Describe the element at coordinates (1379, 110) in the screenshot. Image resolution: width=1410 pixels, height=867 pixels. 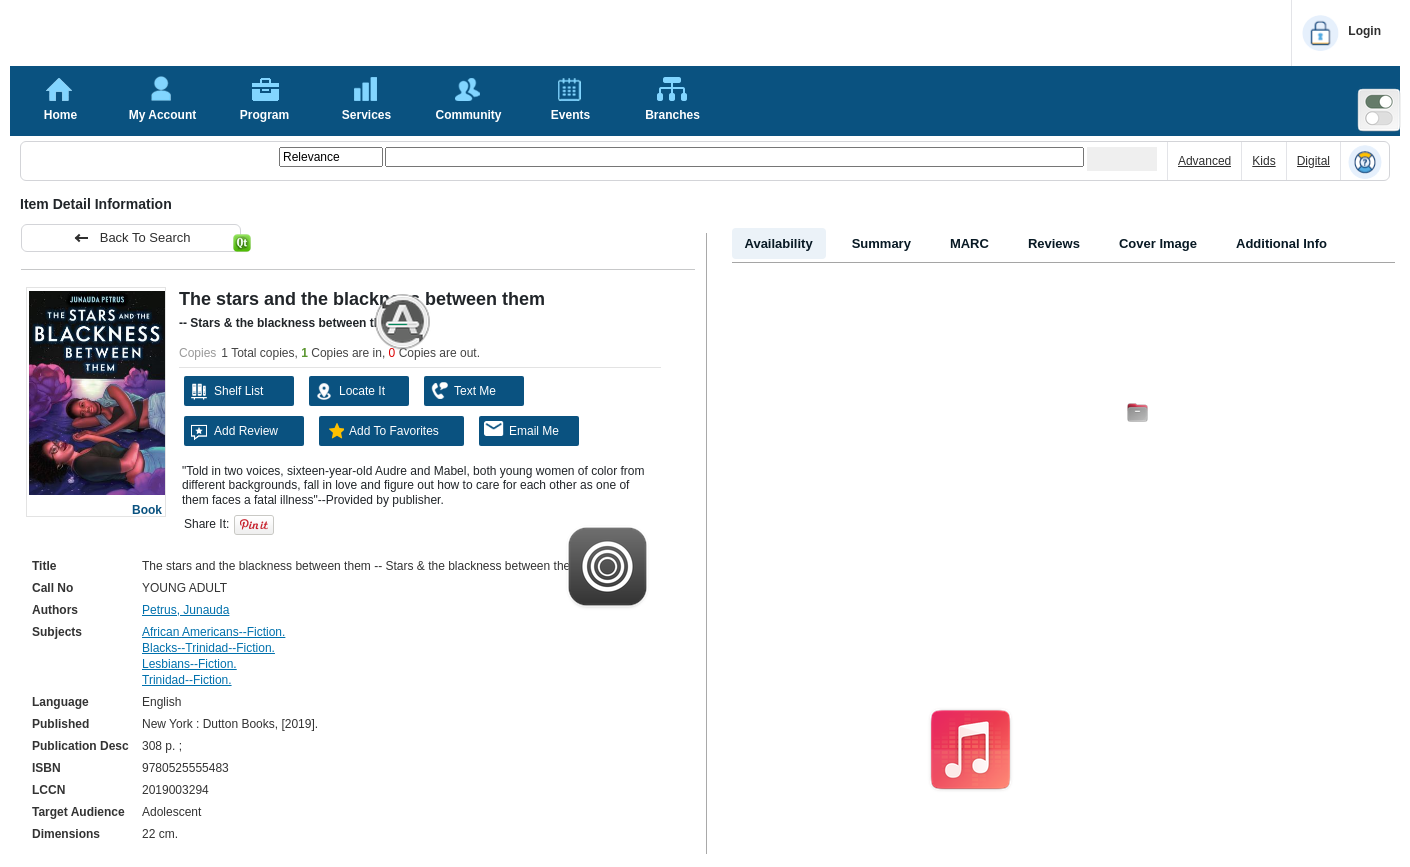
I see `open desktop preferences or settings` at that location.